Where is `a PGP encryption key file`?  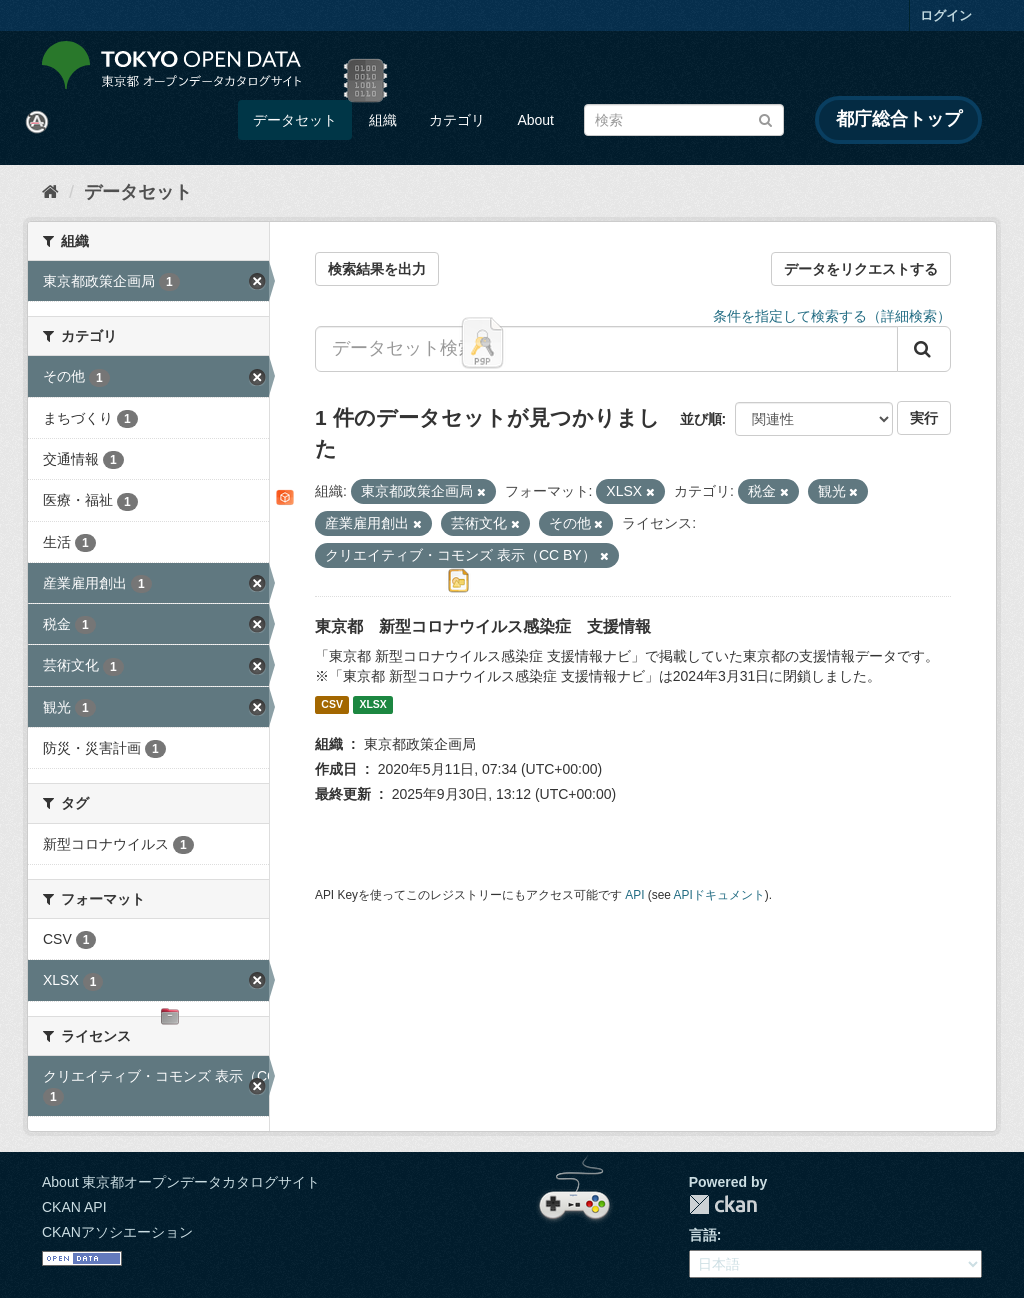
a PGP encryption key file is located at coordinates (482, 342).